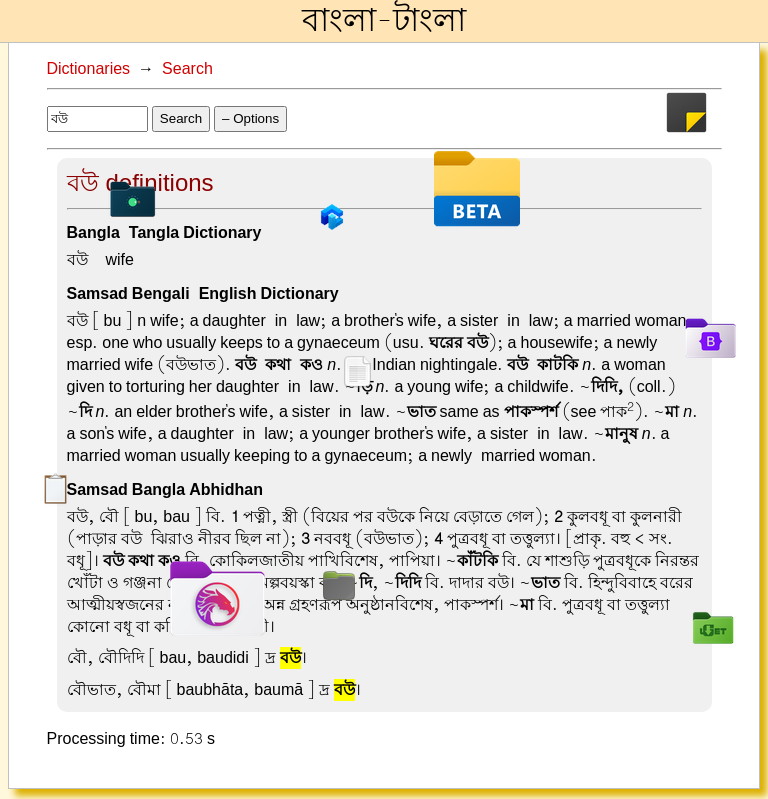 Image resolution: width=768 pixels, height=799 pixels. What do you see at coordinates (55, 488) in the screenshot?
I see `access clipboard contents` at bounding box center [55, 488].